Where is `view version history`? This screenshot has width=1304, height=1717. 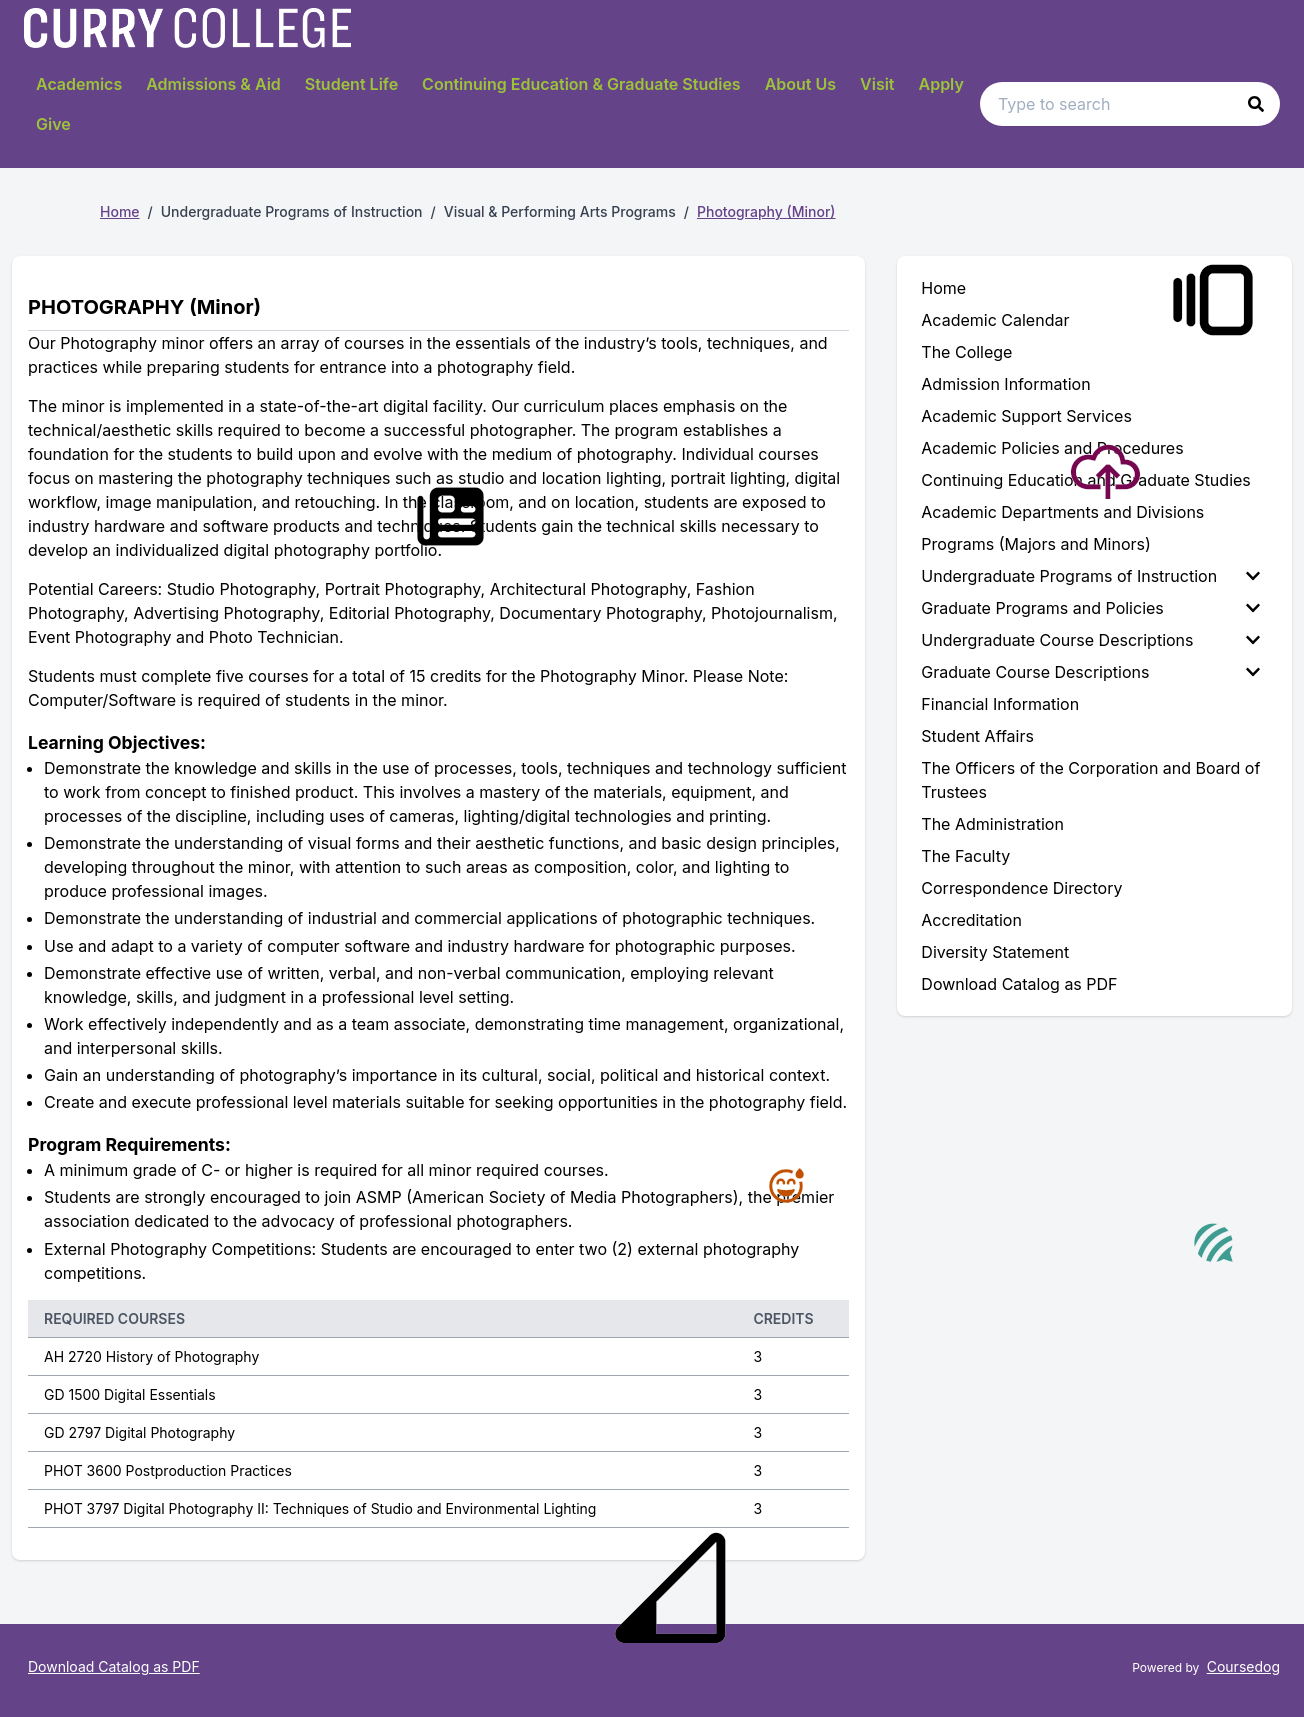 view version history is located at coordinates (1213, 300).